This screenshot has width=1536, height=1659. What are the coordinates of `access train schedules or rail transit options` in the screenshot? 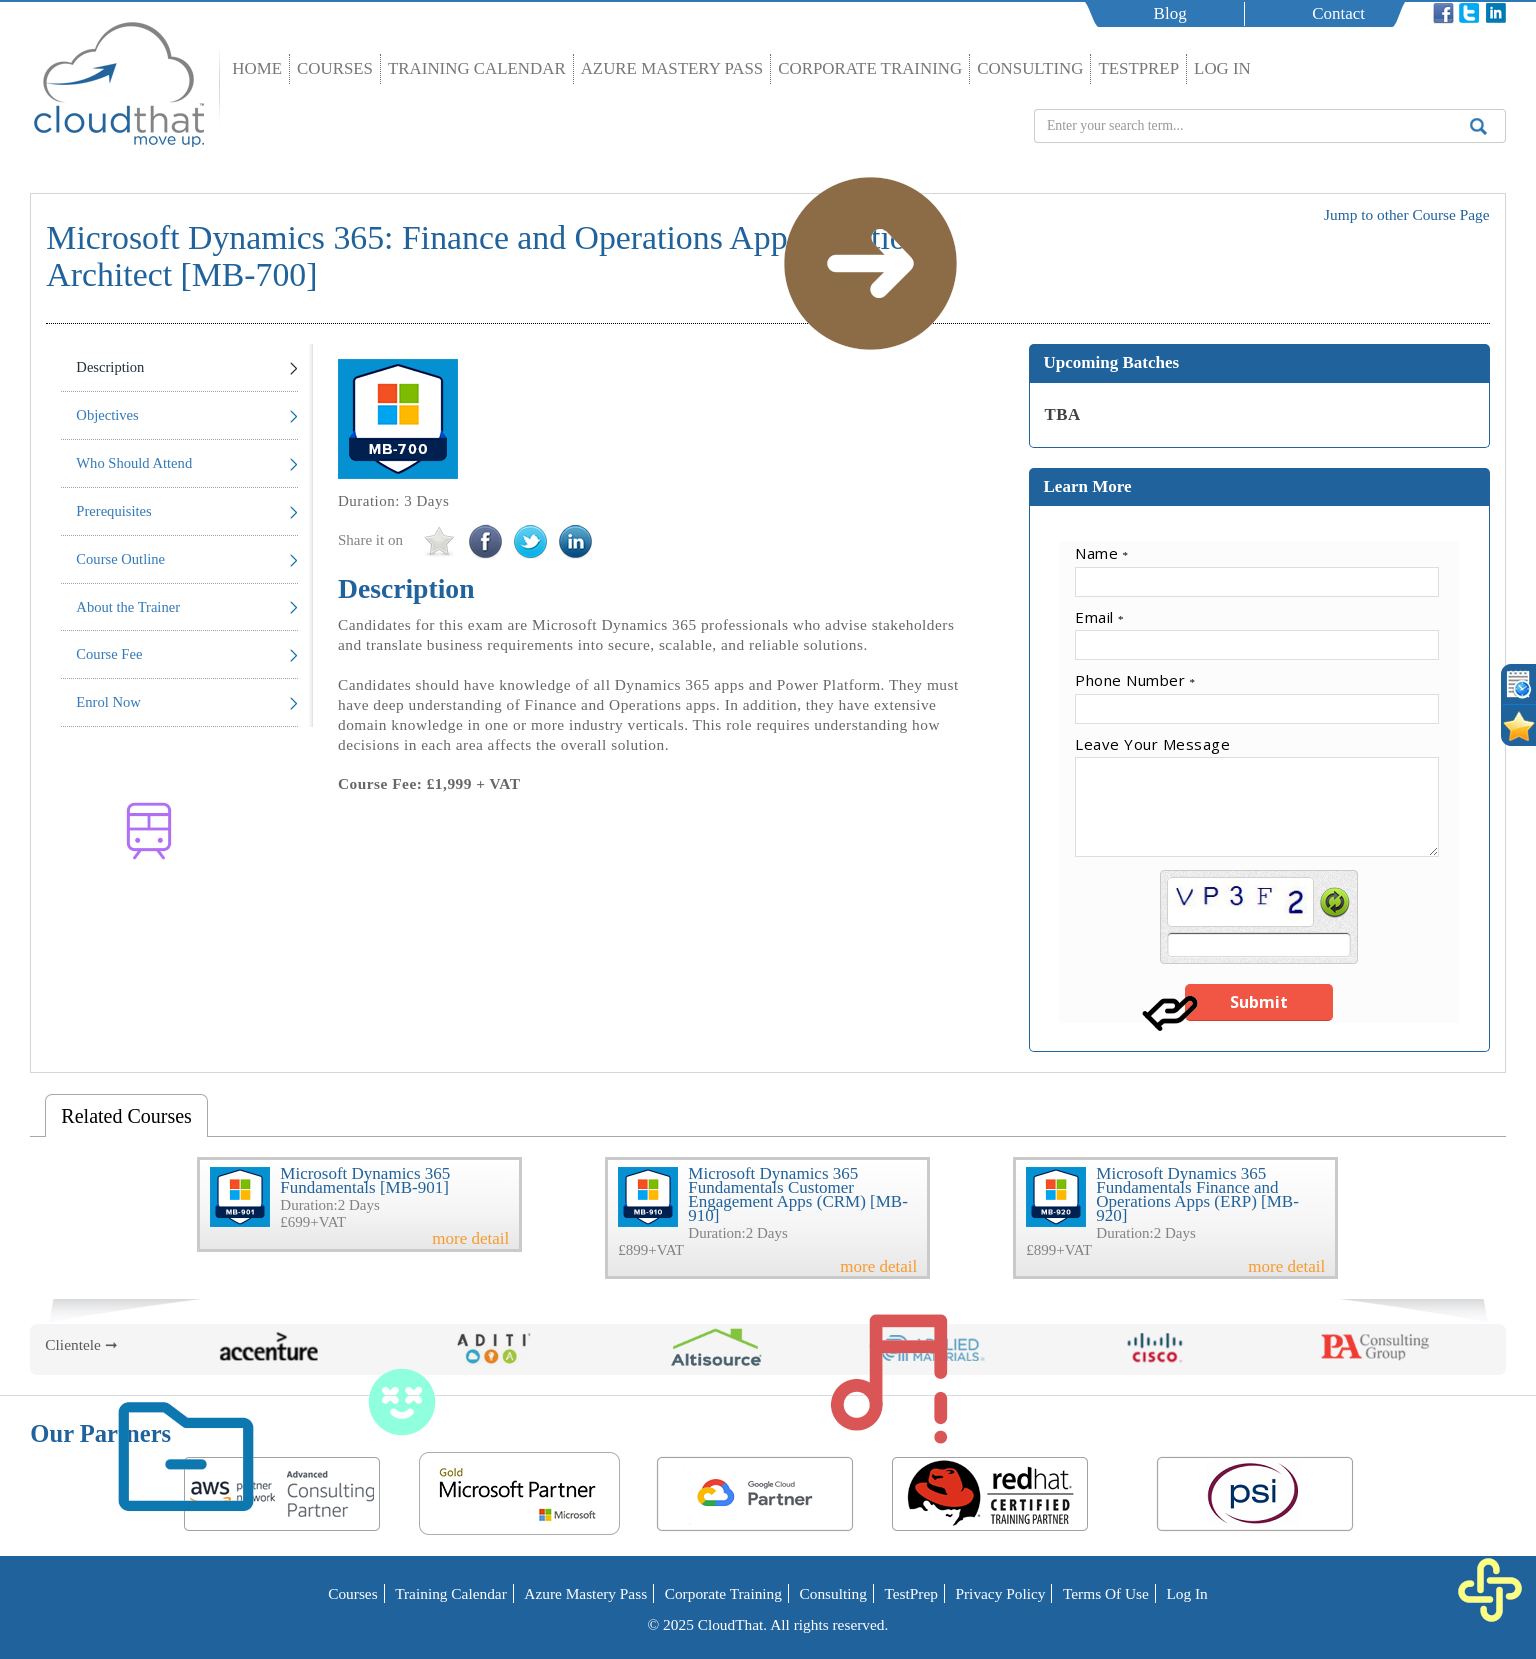 It's located at (149, 829).